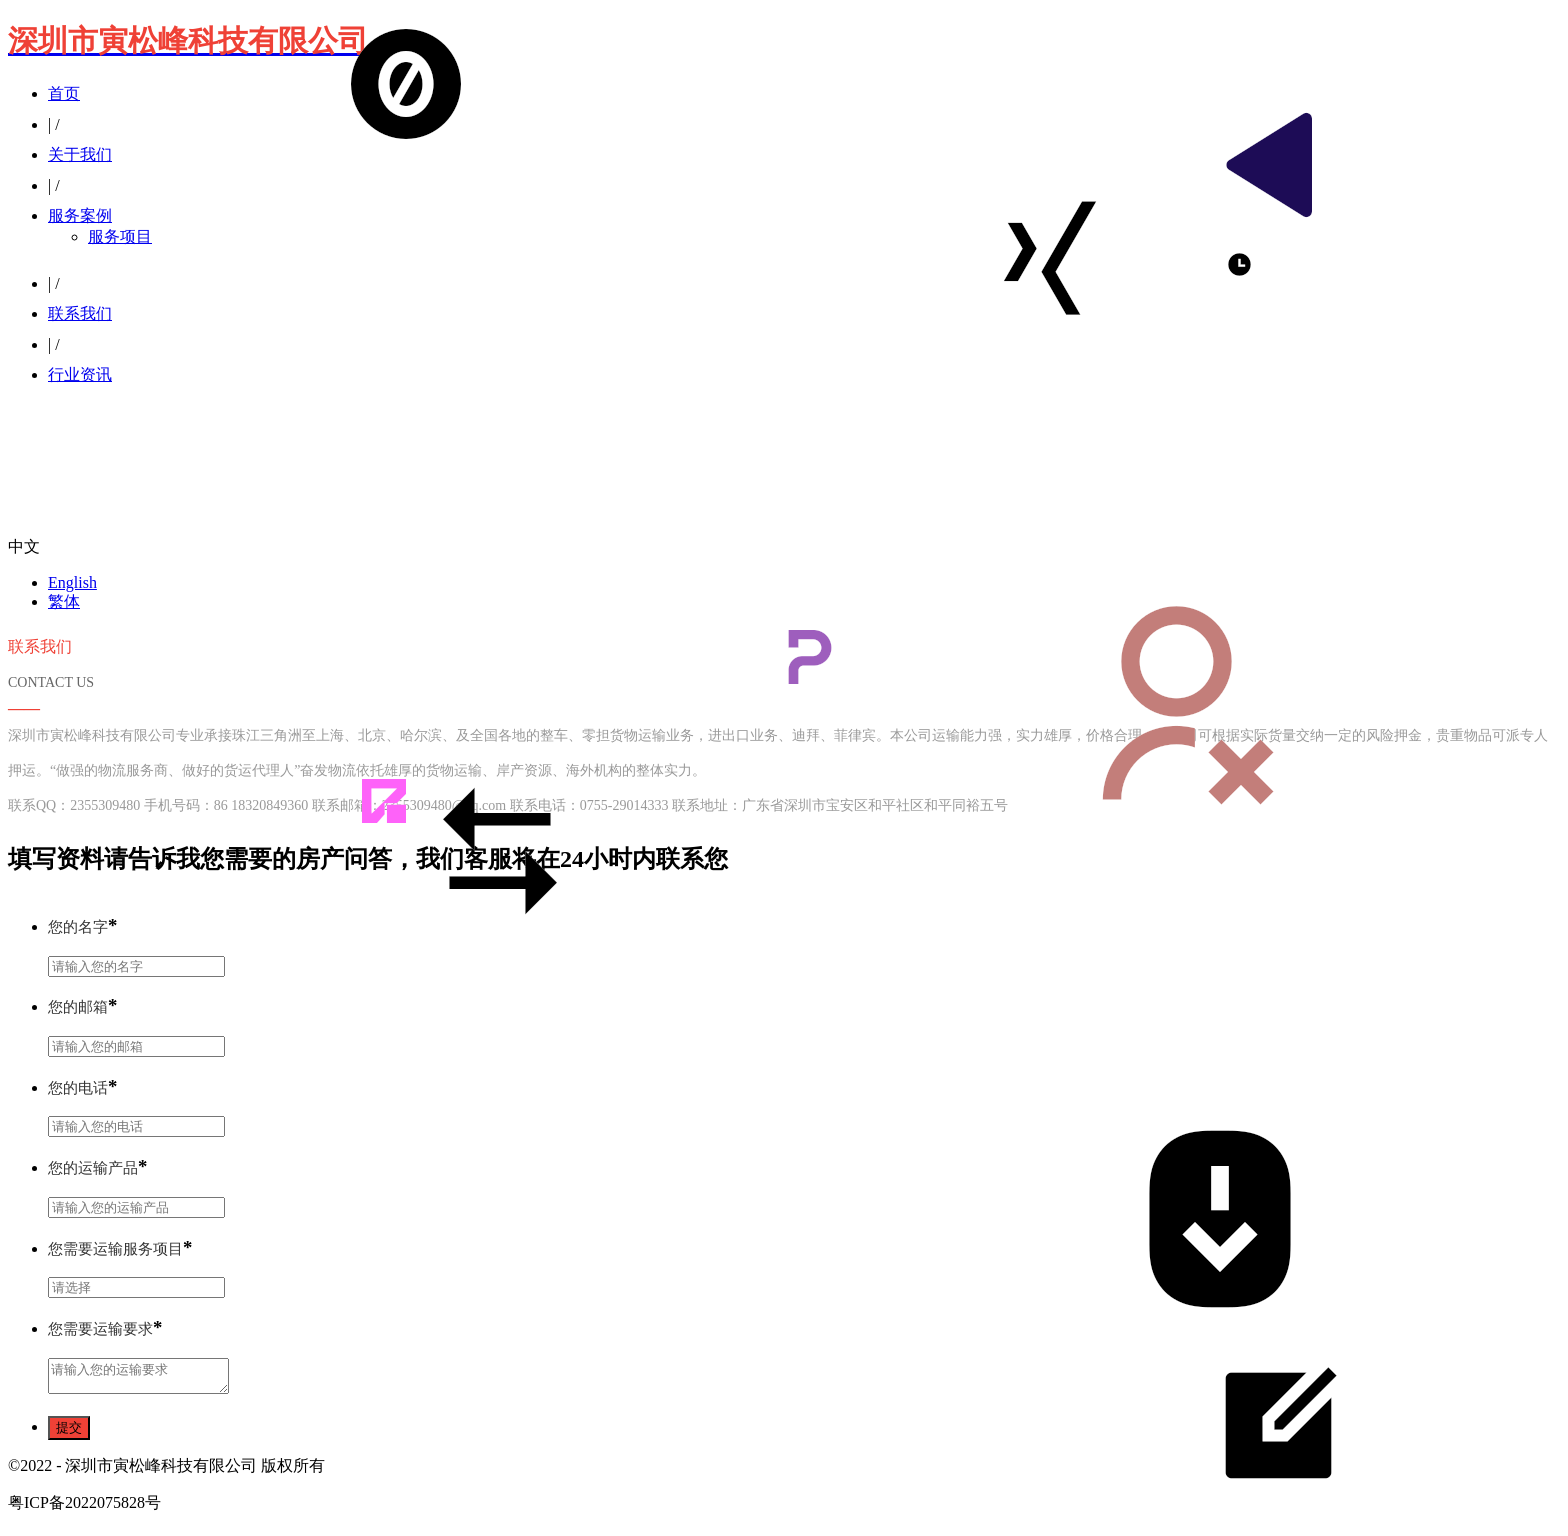  I want to click on play media in reverse, so click(1278, 165).